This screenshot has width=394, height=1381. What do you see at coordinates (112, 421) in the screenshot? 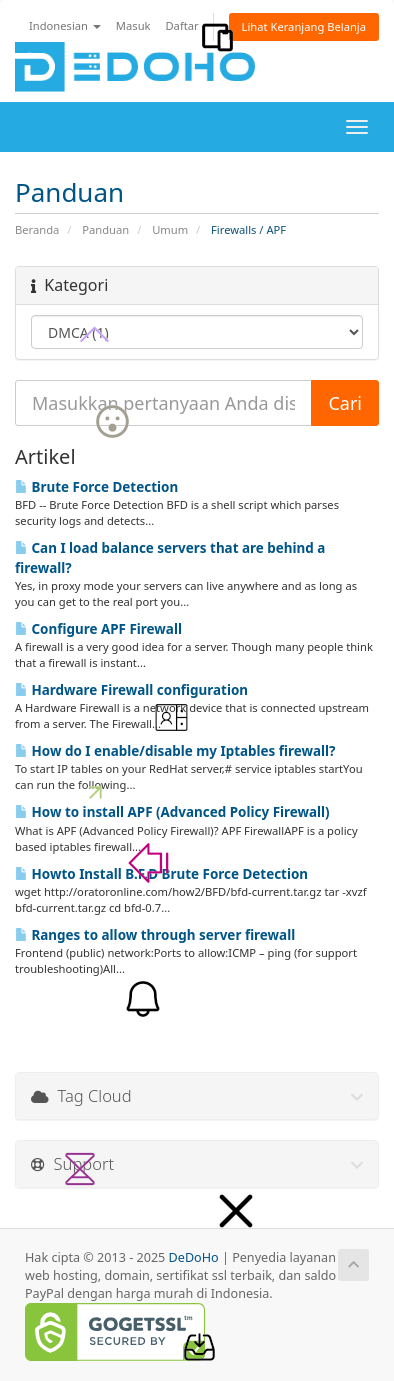
I see `indicates a surprise or unexpected event notification` at bounding box center [112, 421].